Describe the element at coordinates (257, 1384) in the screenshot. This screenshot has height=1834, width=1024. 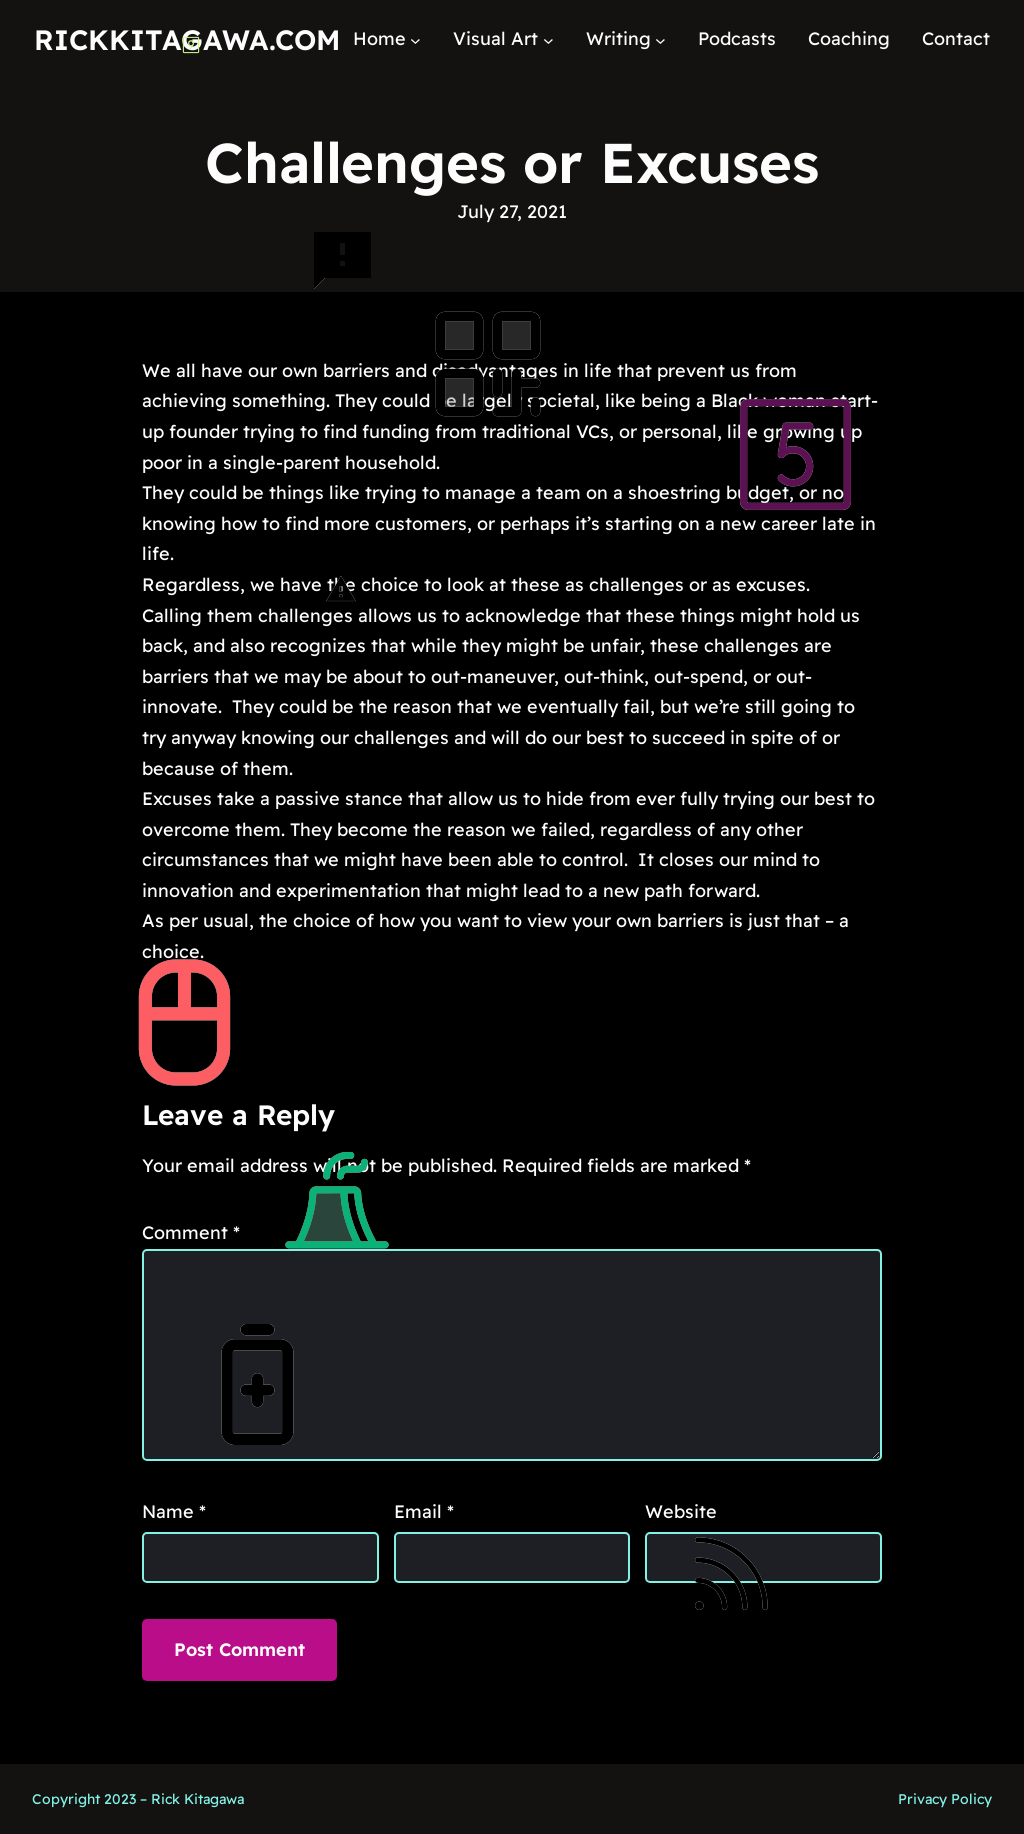
I see `add or extend battery life` at that location.